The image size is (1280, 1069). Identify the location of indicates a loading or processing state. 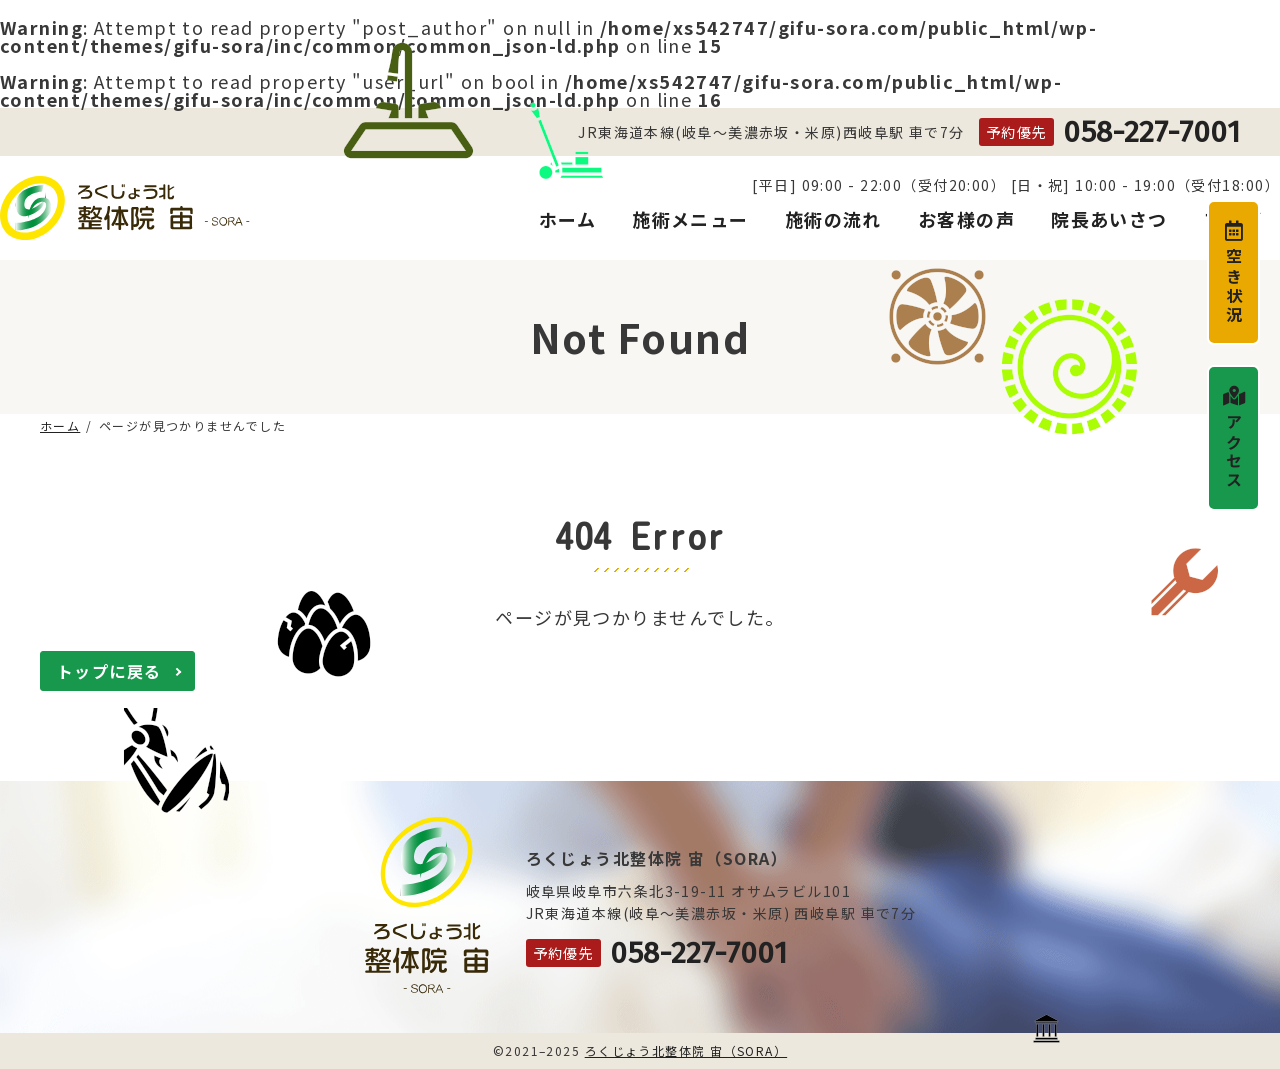
(1069, 366).